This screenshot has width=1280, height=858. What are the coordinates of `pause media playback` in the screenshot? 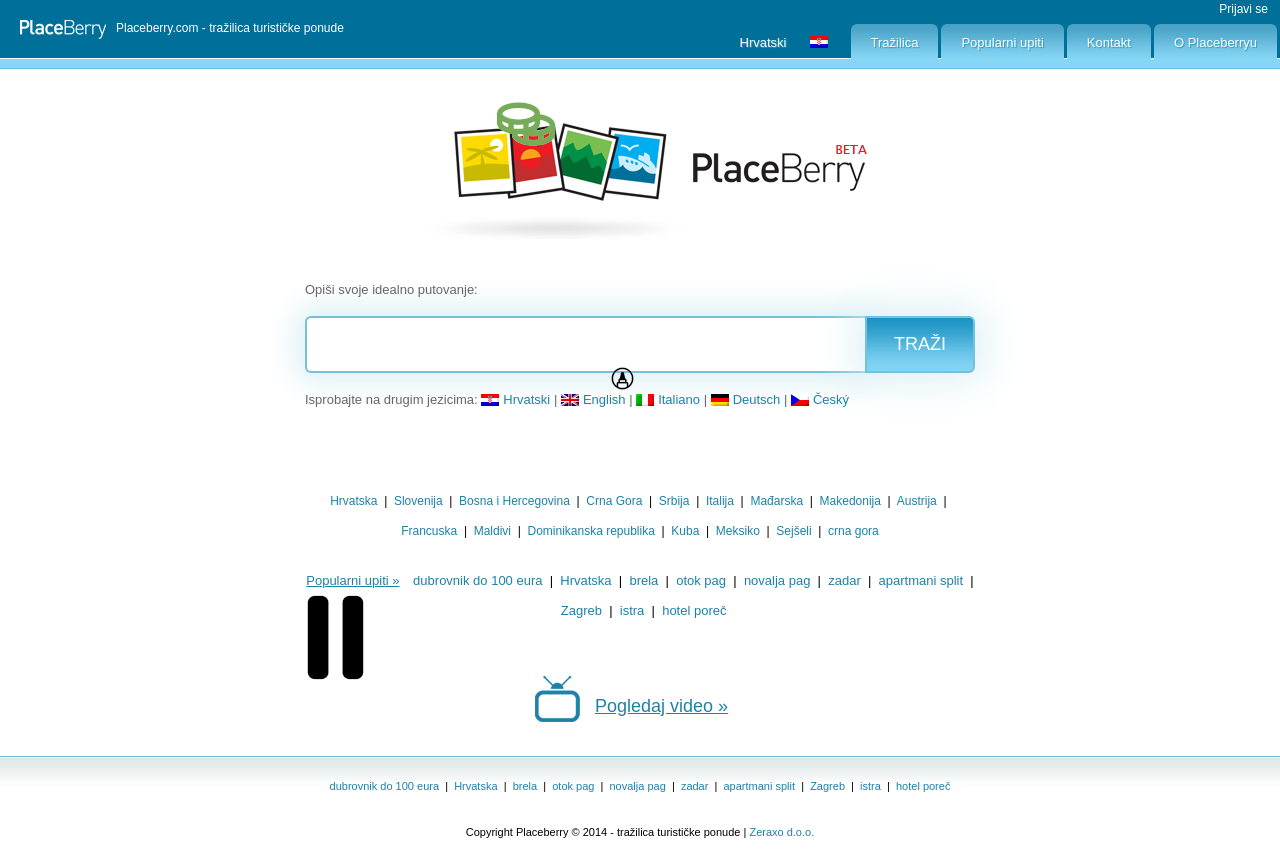 It's located at (335, 637).